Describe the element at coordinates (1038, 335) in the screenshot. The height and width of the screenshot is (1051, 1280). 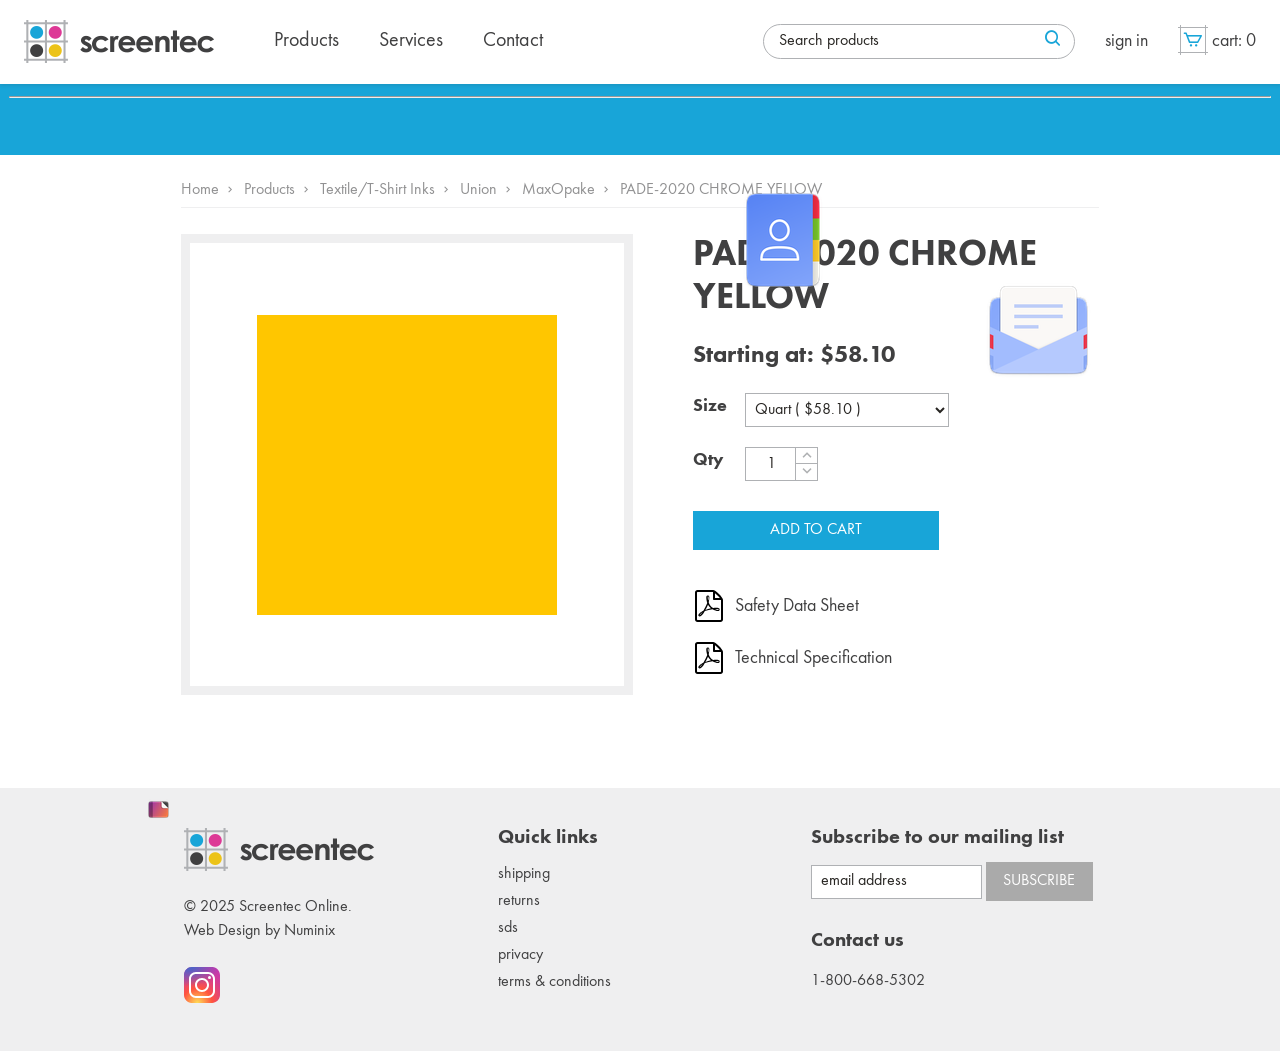
I see `indicates a message has been read` at that location.